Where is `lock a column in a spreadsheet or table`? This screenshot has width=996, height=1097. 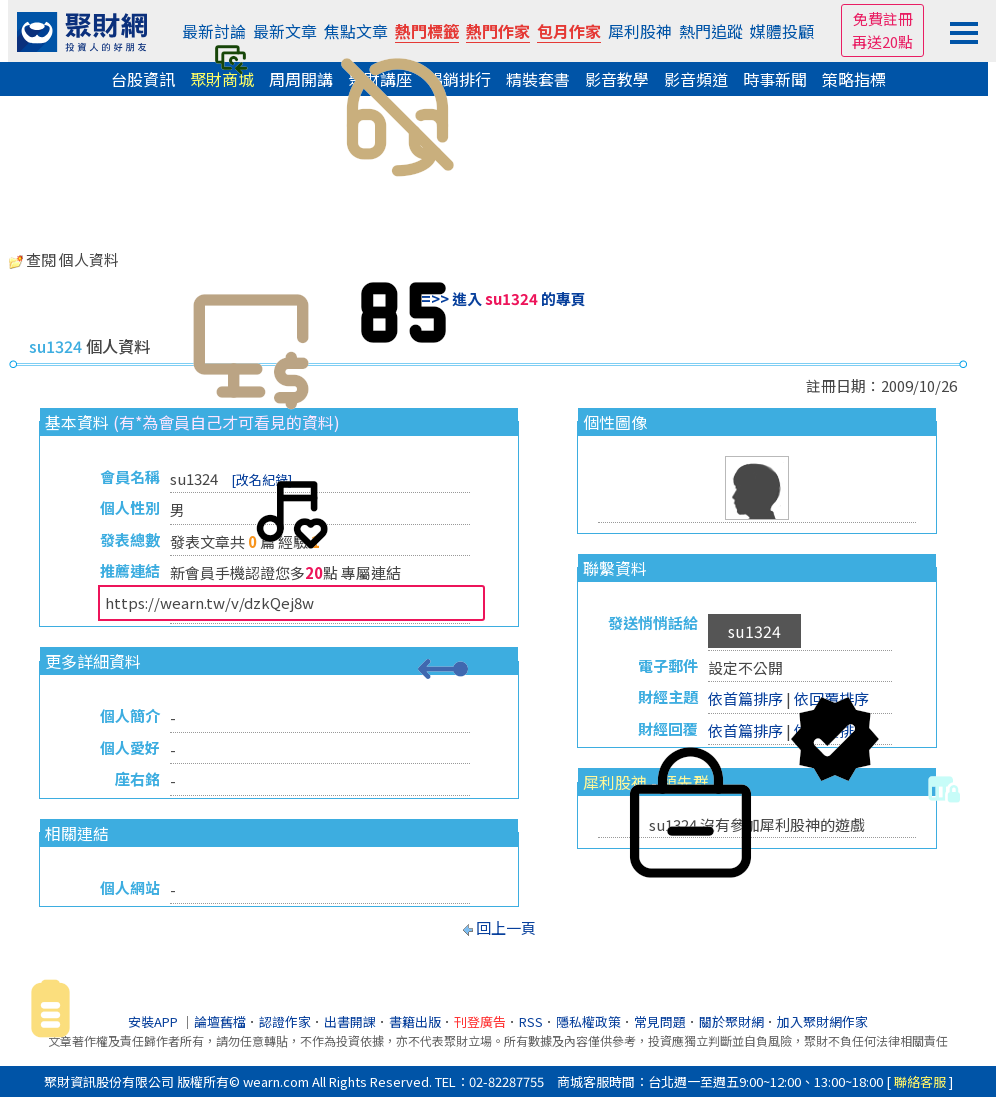
lock a column in a spreadsheet or table is located at coordinates (942, 788).